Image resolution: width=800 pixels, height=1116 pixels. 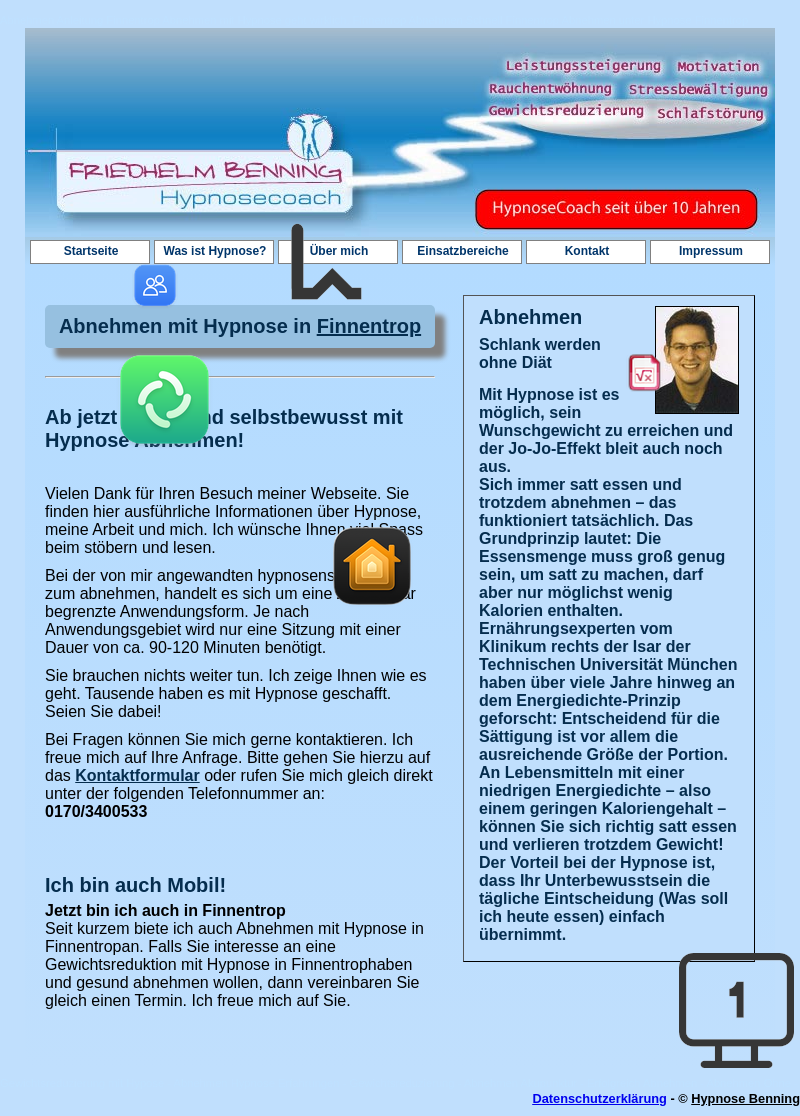 What do you see at coordinates (164, 399) in the screenshot?
I see `open Element messaging app` at bounding box center [164, 399].